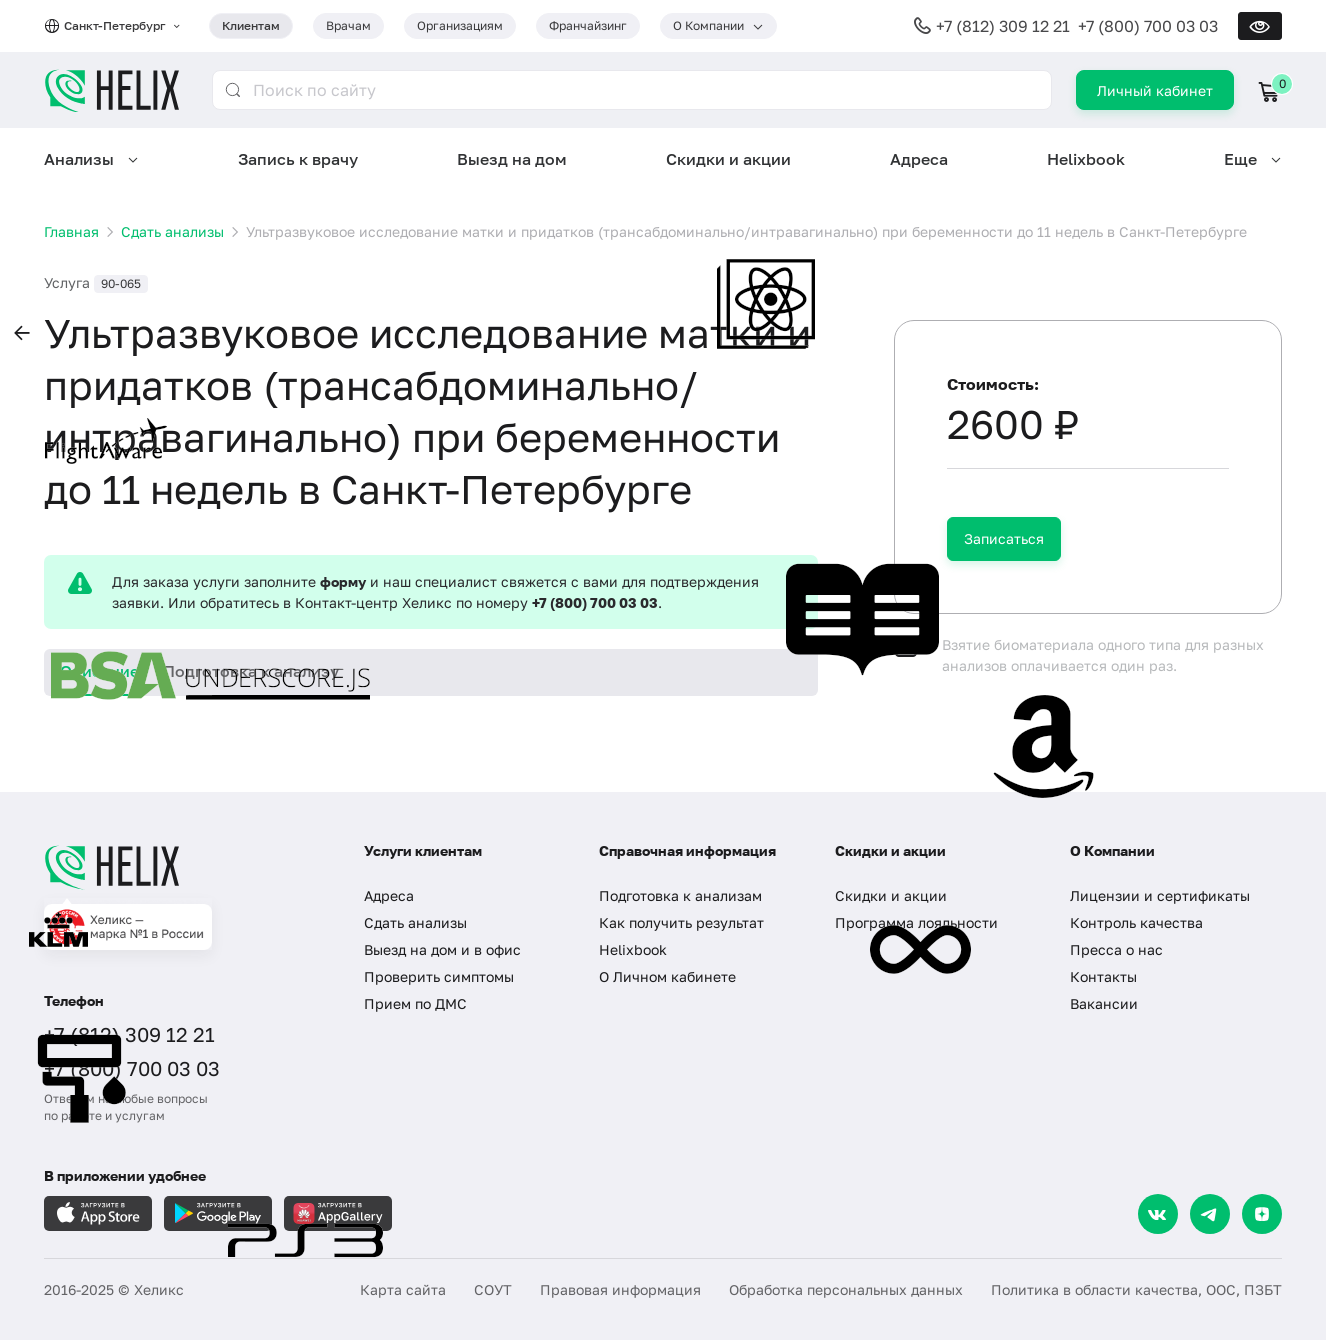 This screenshot has width=1326, height=1340. Describe the element at coordinates (766, 304) in the screenshot. I see `create react app logo` at that location.